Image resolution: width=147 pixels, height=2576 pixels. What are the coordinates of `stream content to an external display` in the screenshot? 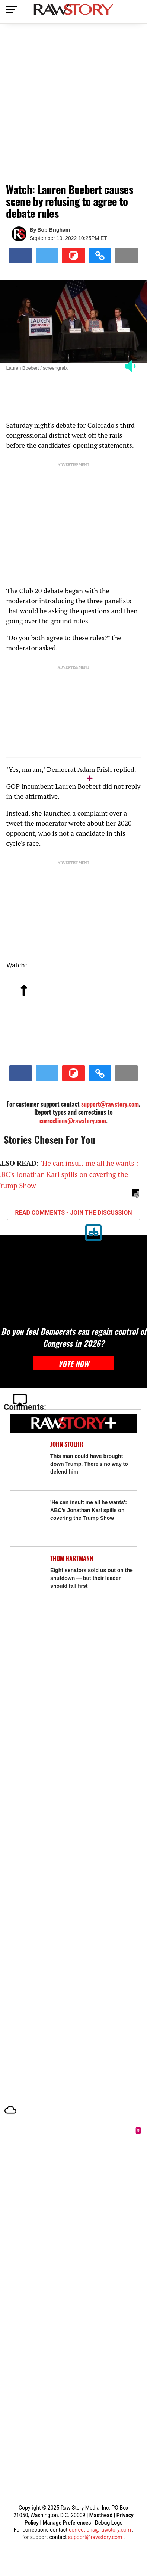 It's located at (20, 1399).